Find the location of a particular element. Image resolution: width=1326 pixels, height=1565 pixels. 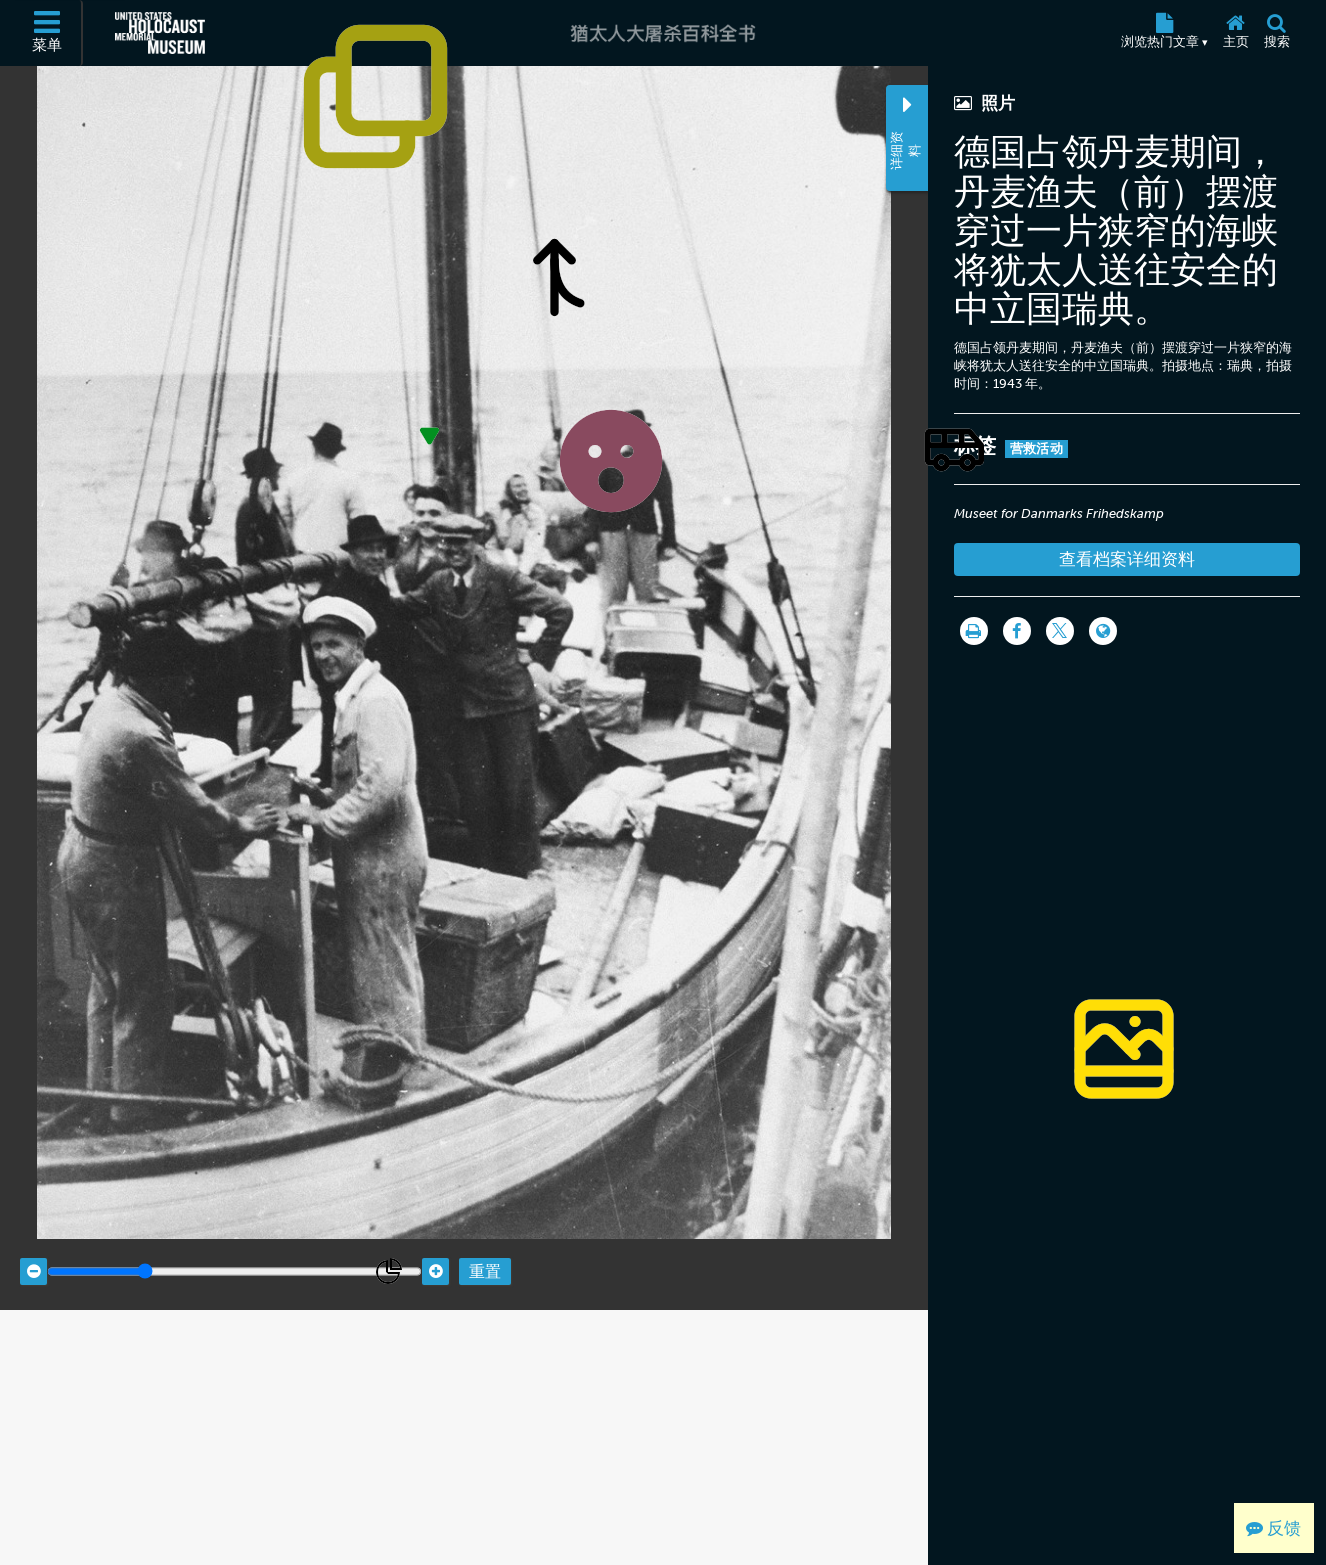

track delivery or shipping status is located at coordinates (953, 449).